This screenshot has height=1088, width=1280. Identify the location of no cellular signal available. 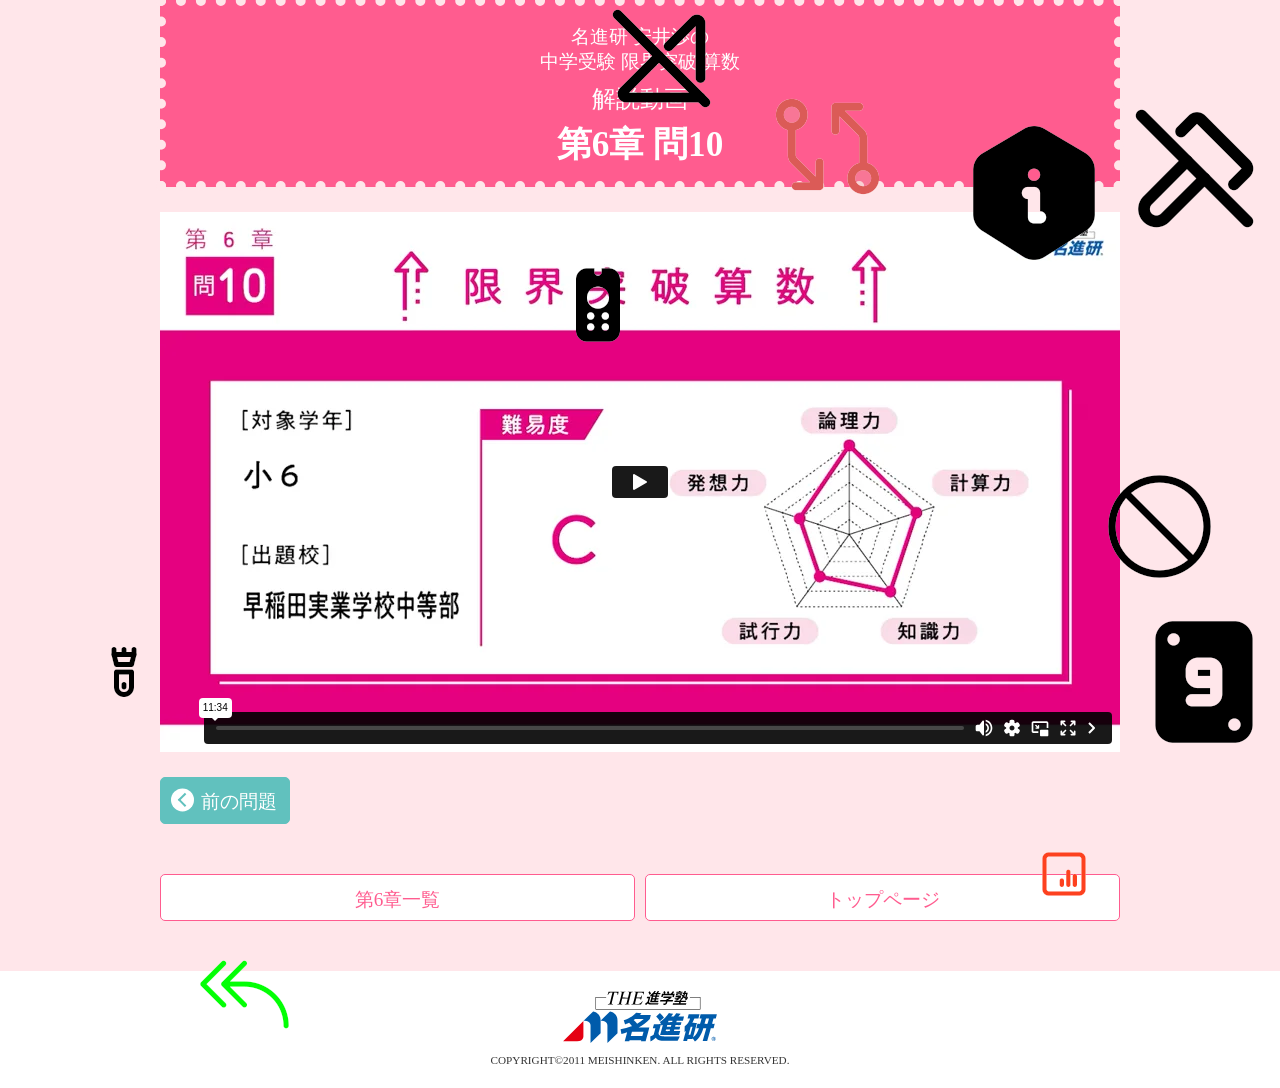
(661, 58).